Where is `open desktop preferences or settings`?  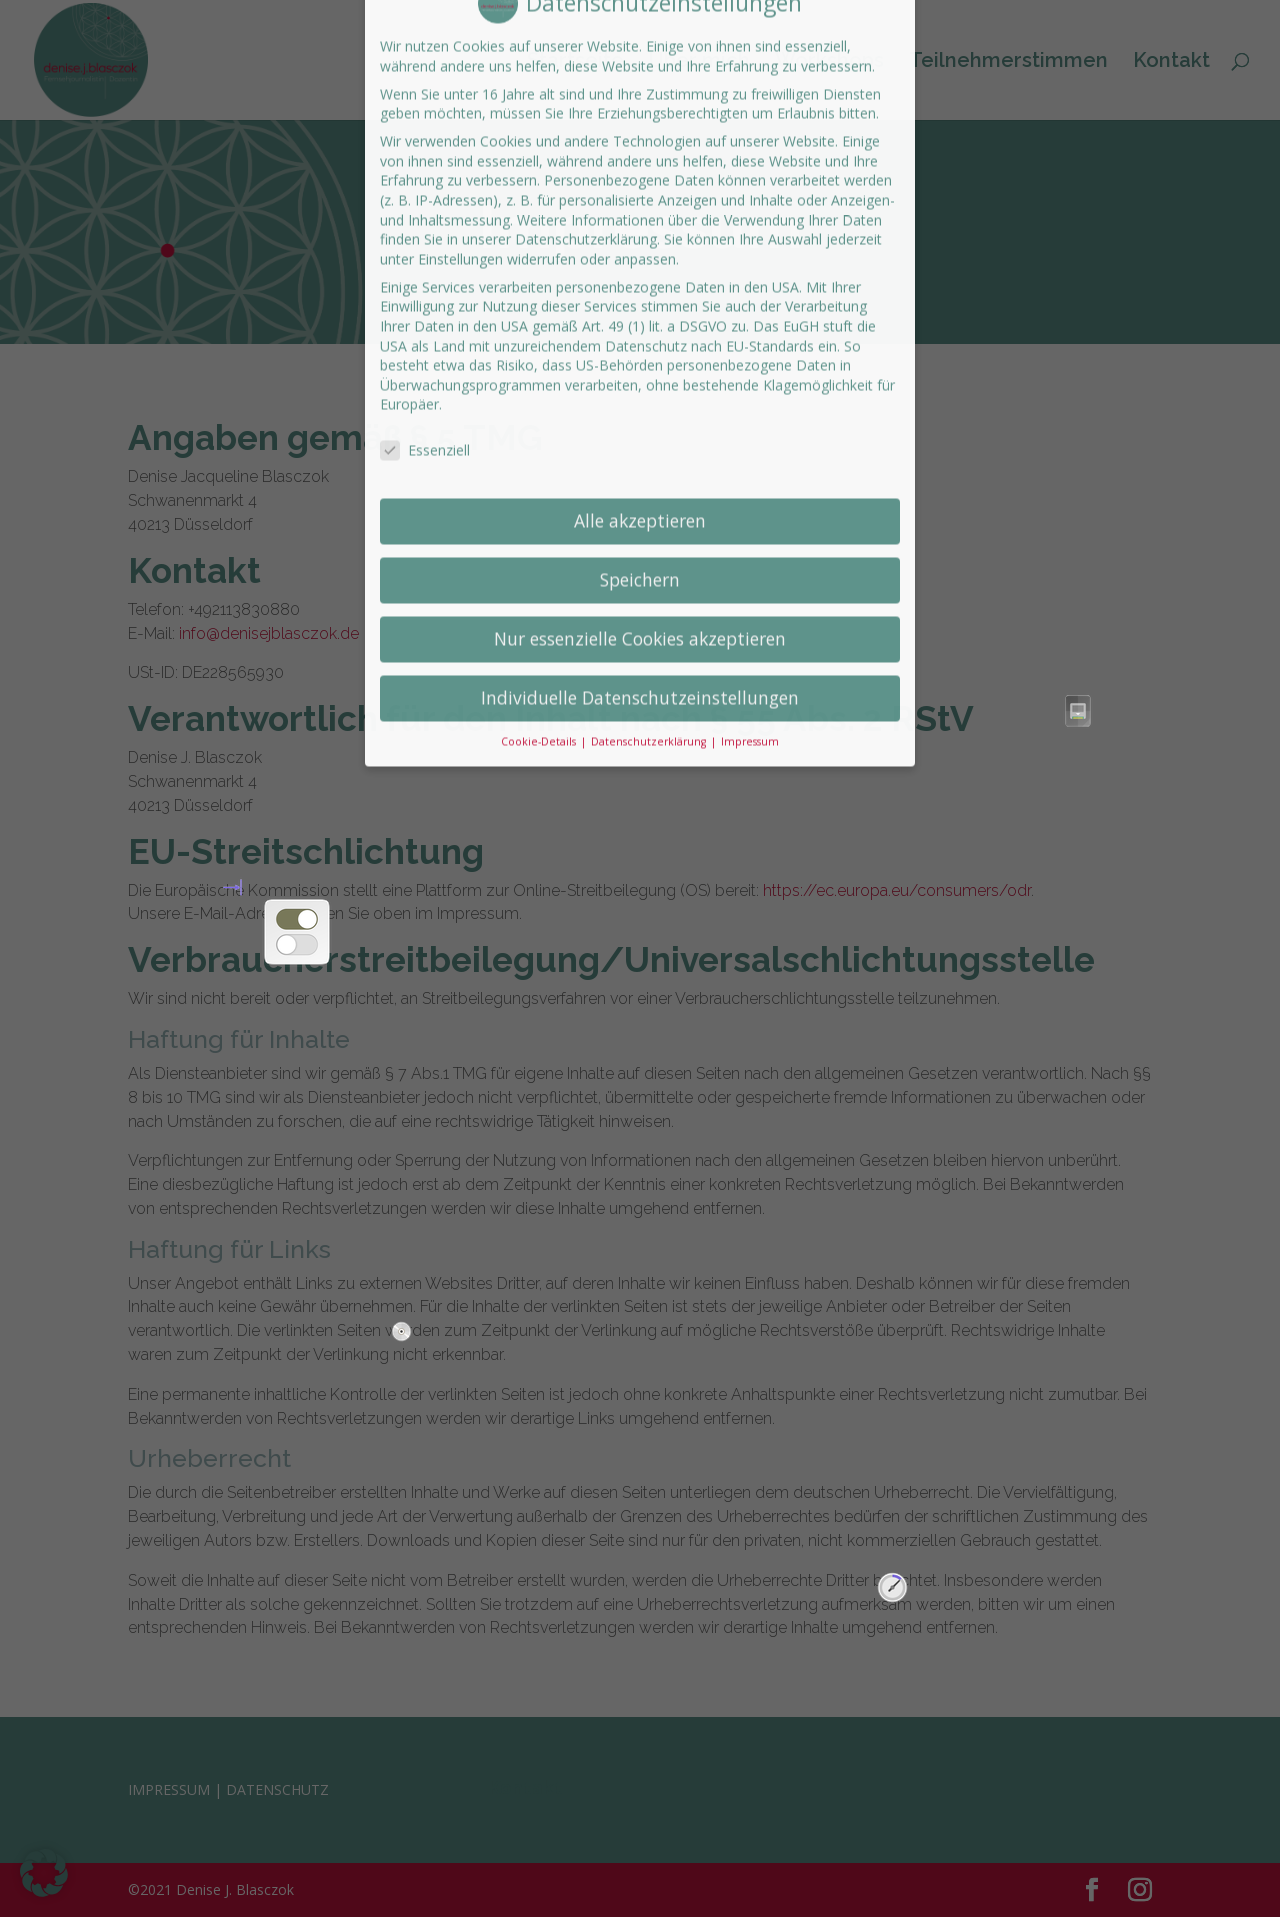
open desktop preferences or settings is located at coordinates (297, 932).